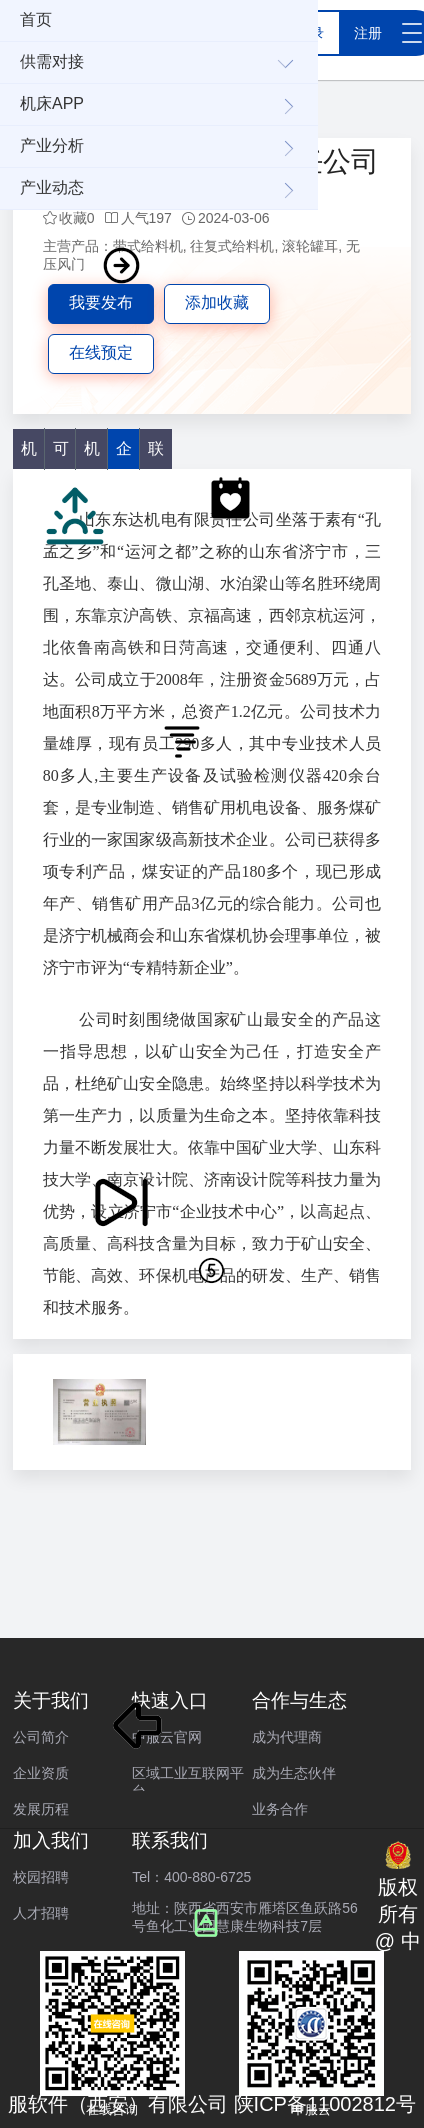  What do you see at coordinates (75, 516) in the screenshot?
I see `set a morning alarm or wake-up time` at bounding box center [75, 516].